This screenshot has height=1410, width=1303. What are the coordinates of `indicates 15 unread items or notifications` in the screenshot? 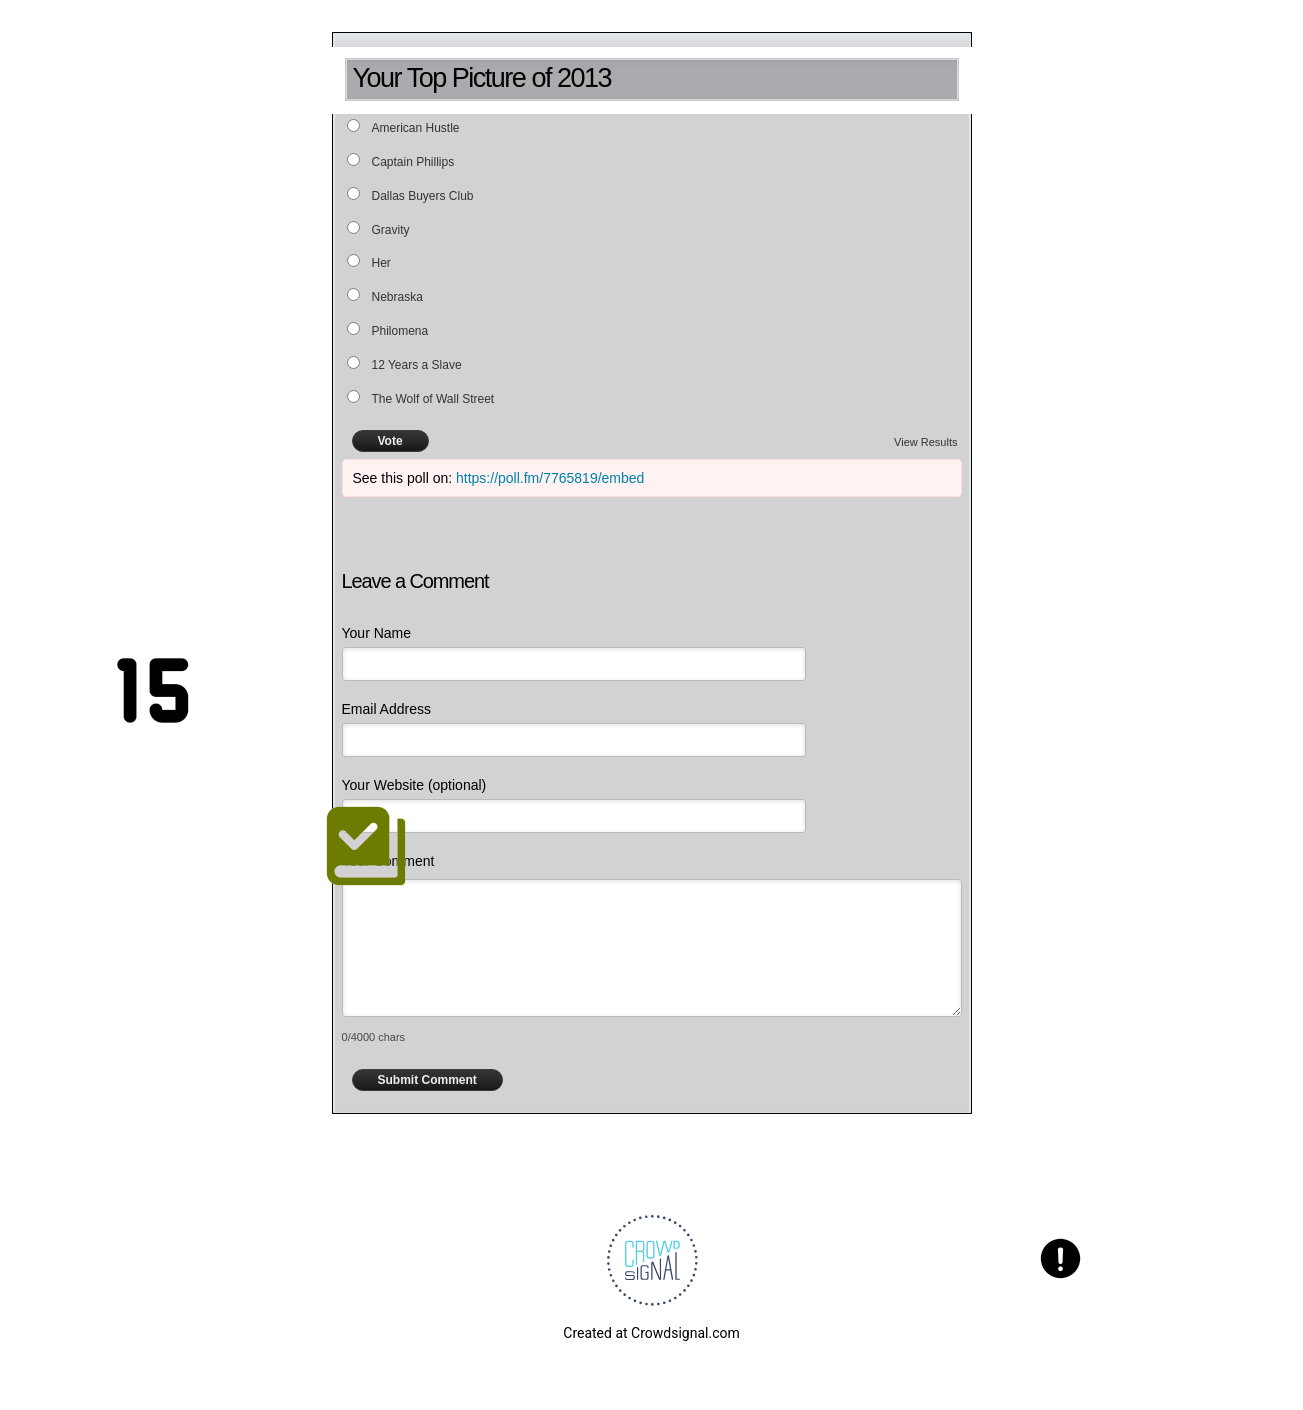 It's located at (149, 690).